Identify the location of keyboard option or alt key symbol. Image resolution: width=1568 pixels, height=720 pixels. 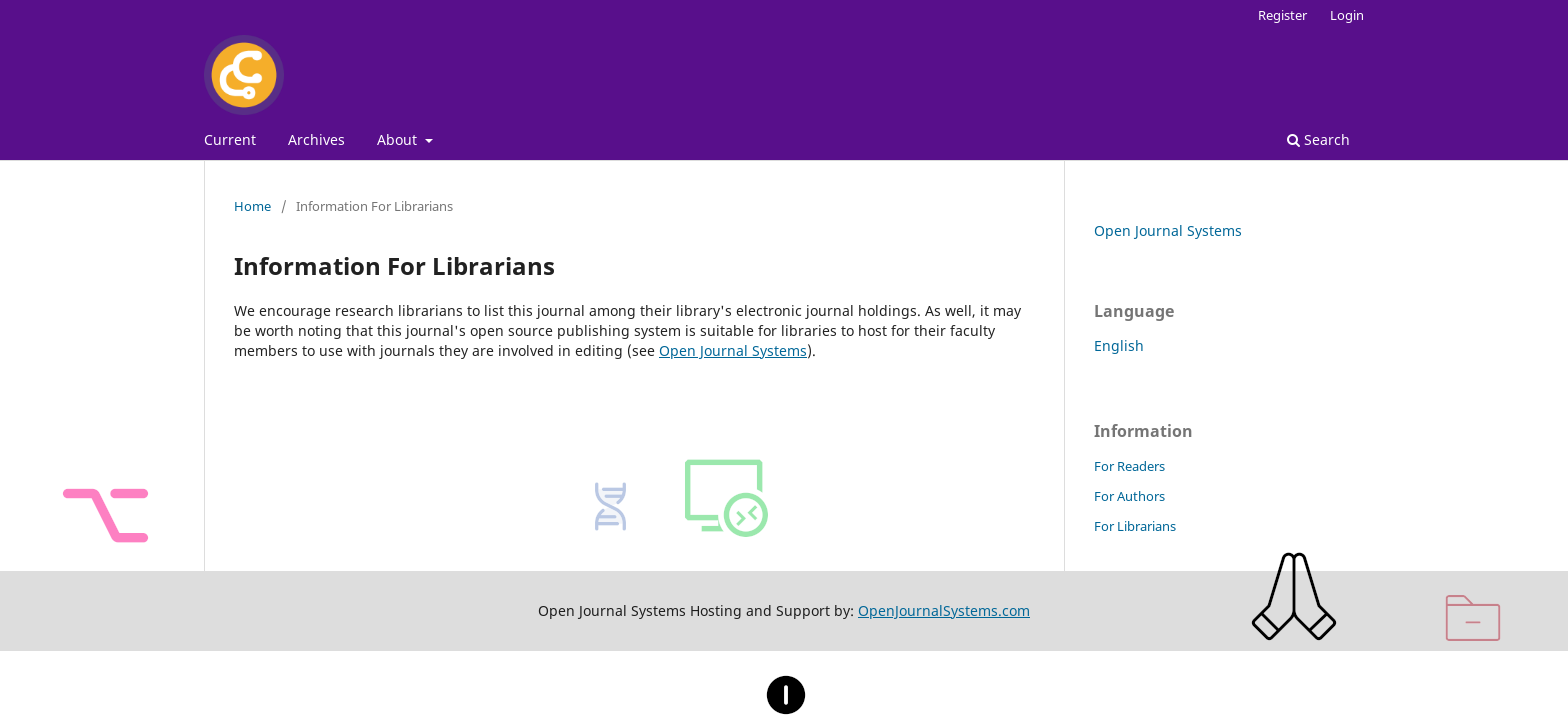
(105, 512).